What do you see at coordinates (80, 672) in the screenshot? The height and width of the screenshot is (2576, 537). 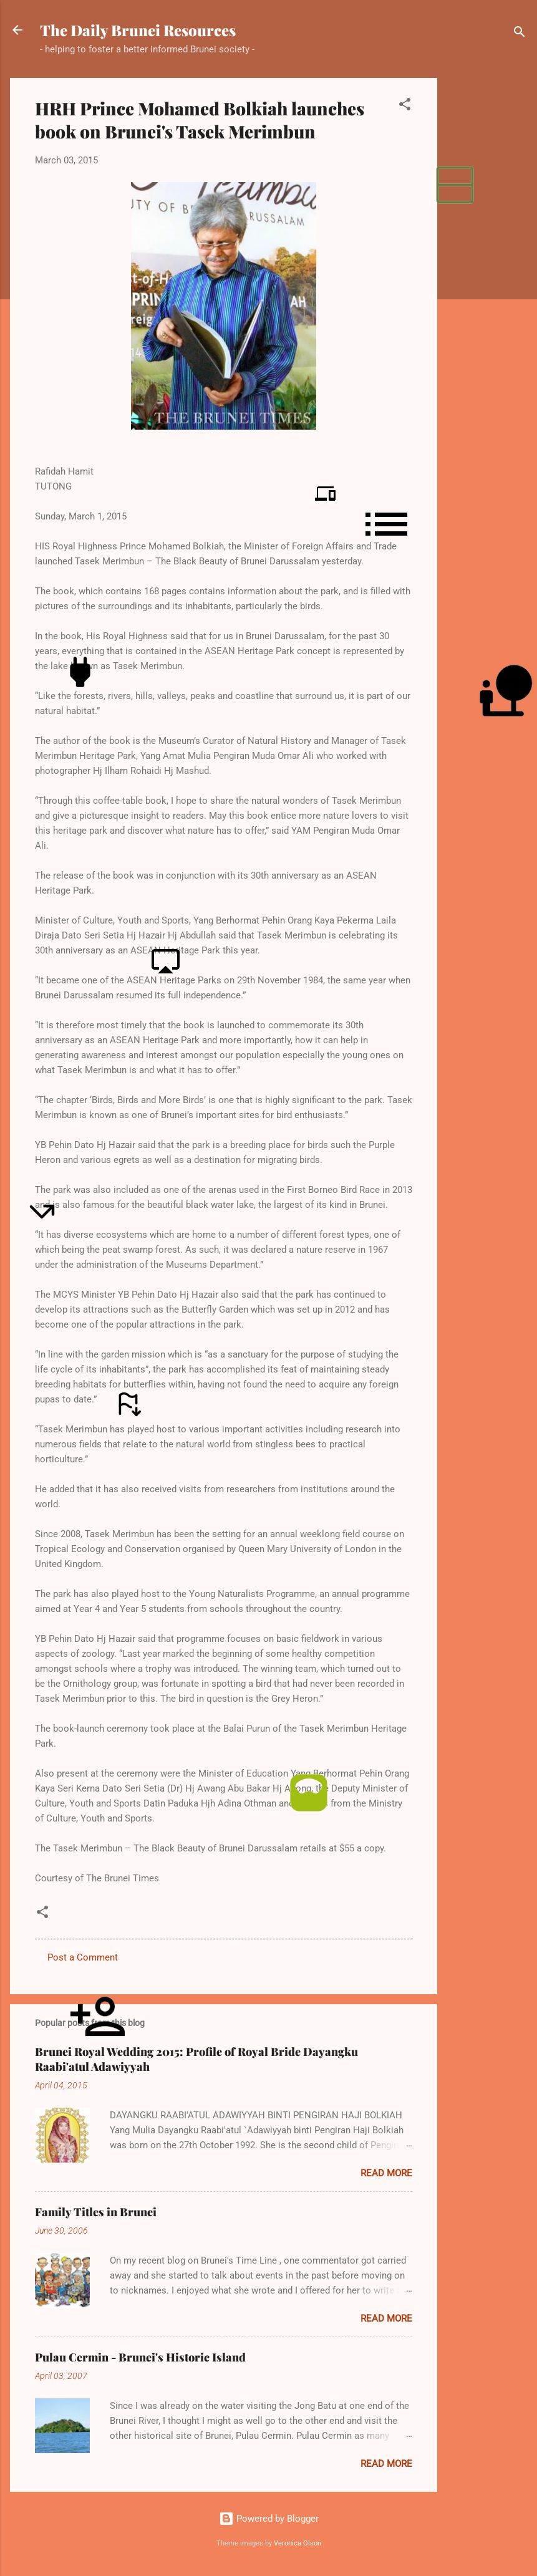 I see `indicates device is charging or connected to power` at bounding box center [80, 672].